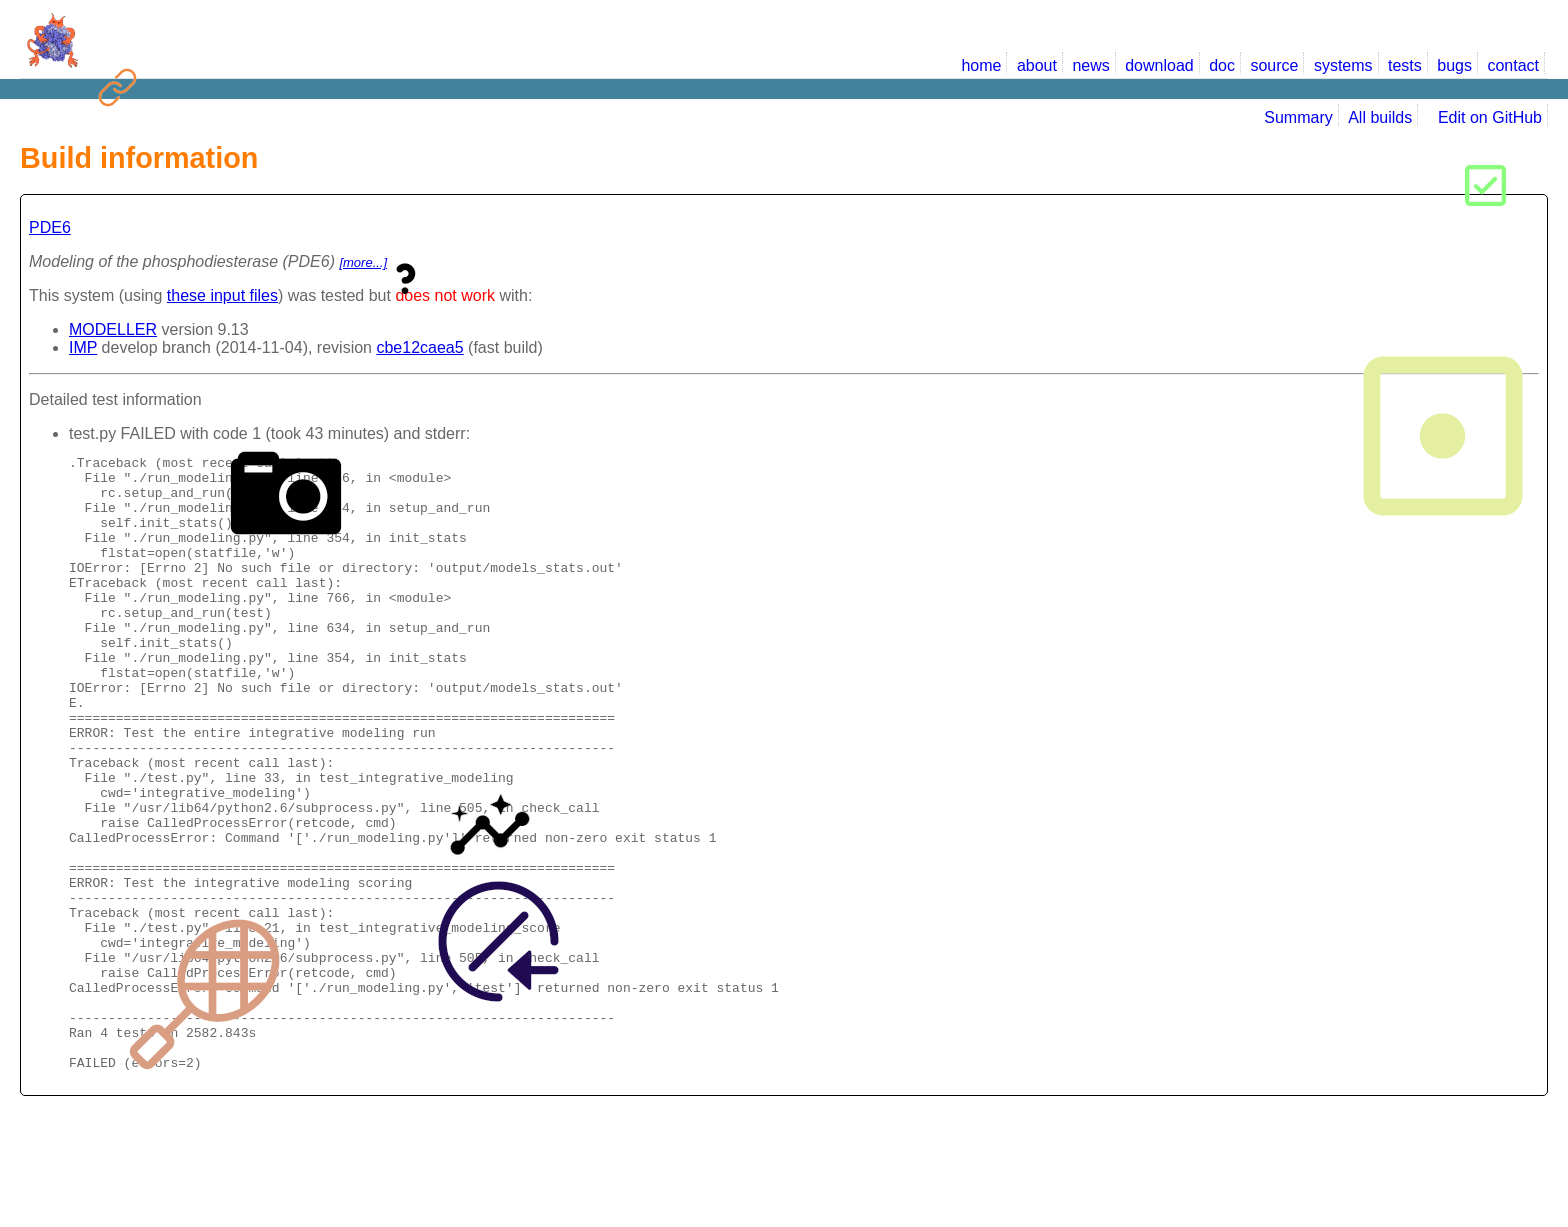 This screenshot has height=1227, width=1568. I want to click on take a photo or access camera, so click(286, 493).